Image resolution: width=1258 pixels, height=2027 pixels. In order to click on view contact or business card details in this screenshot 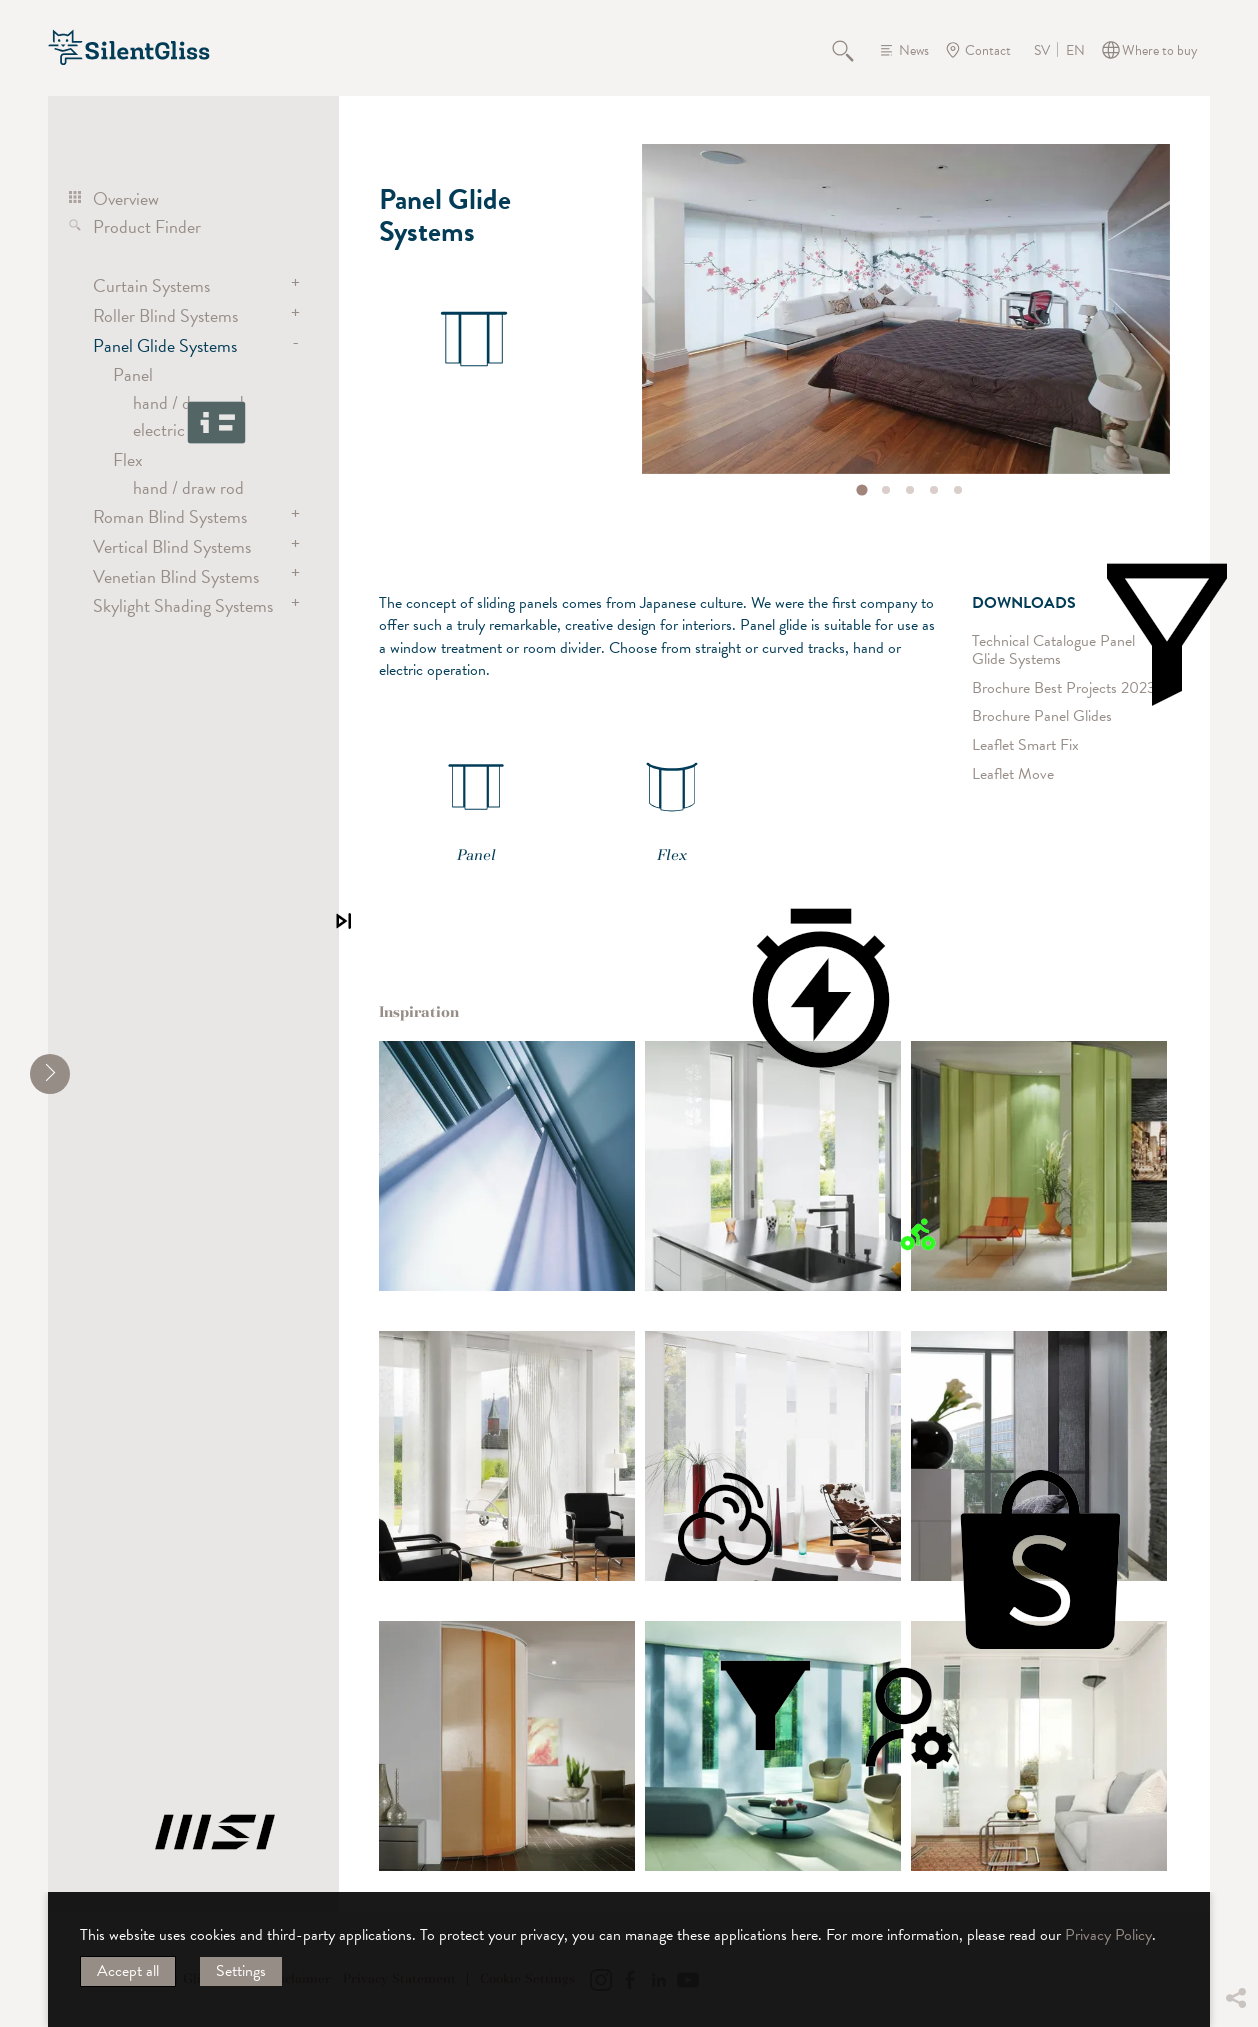, I will do `click(216, 422)`.